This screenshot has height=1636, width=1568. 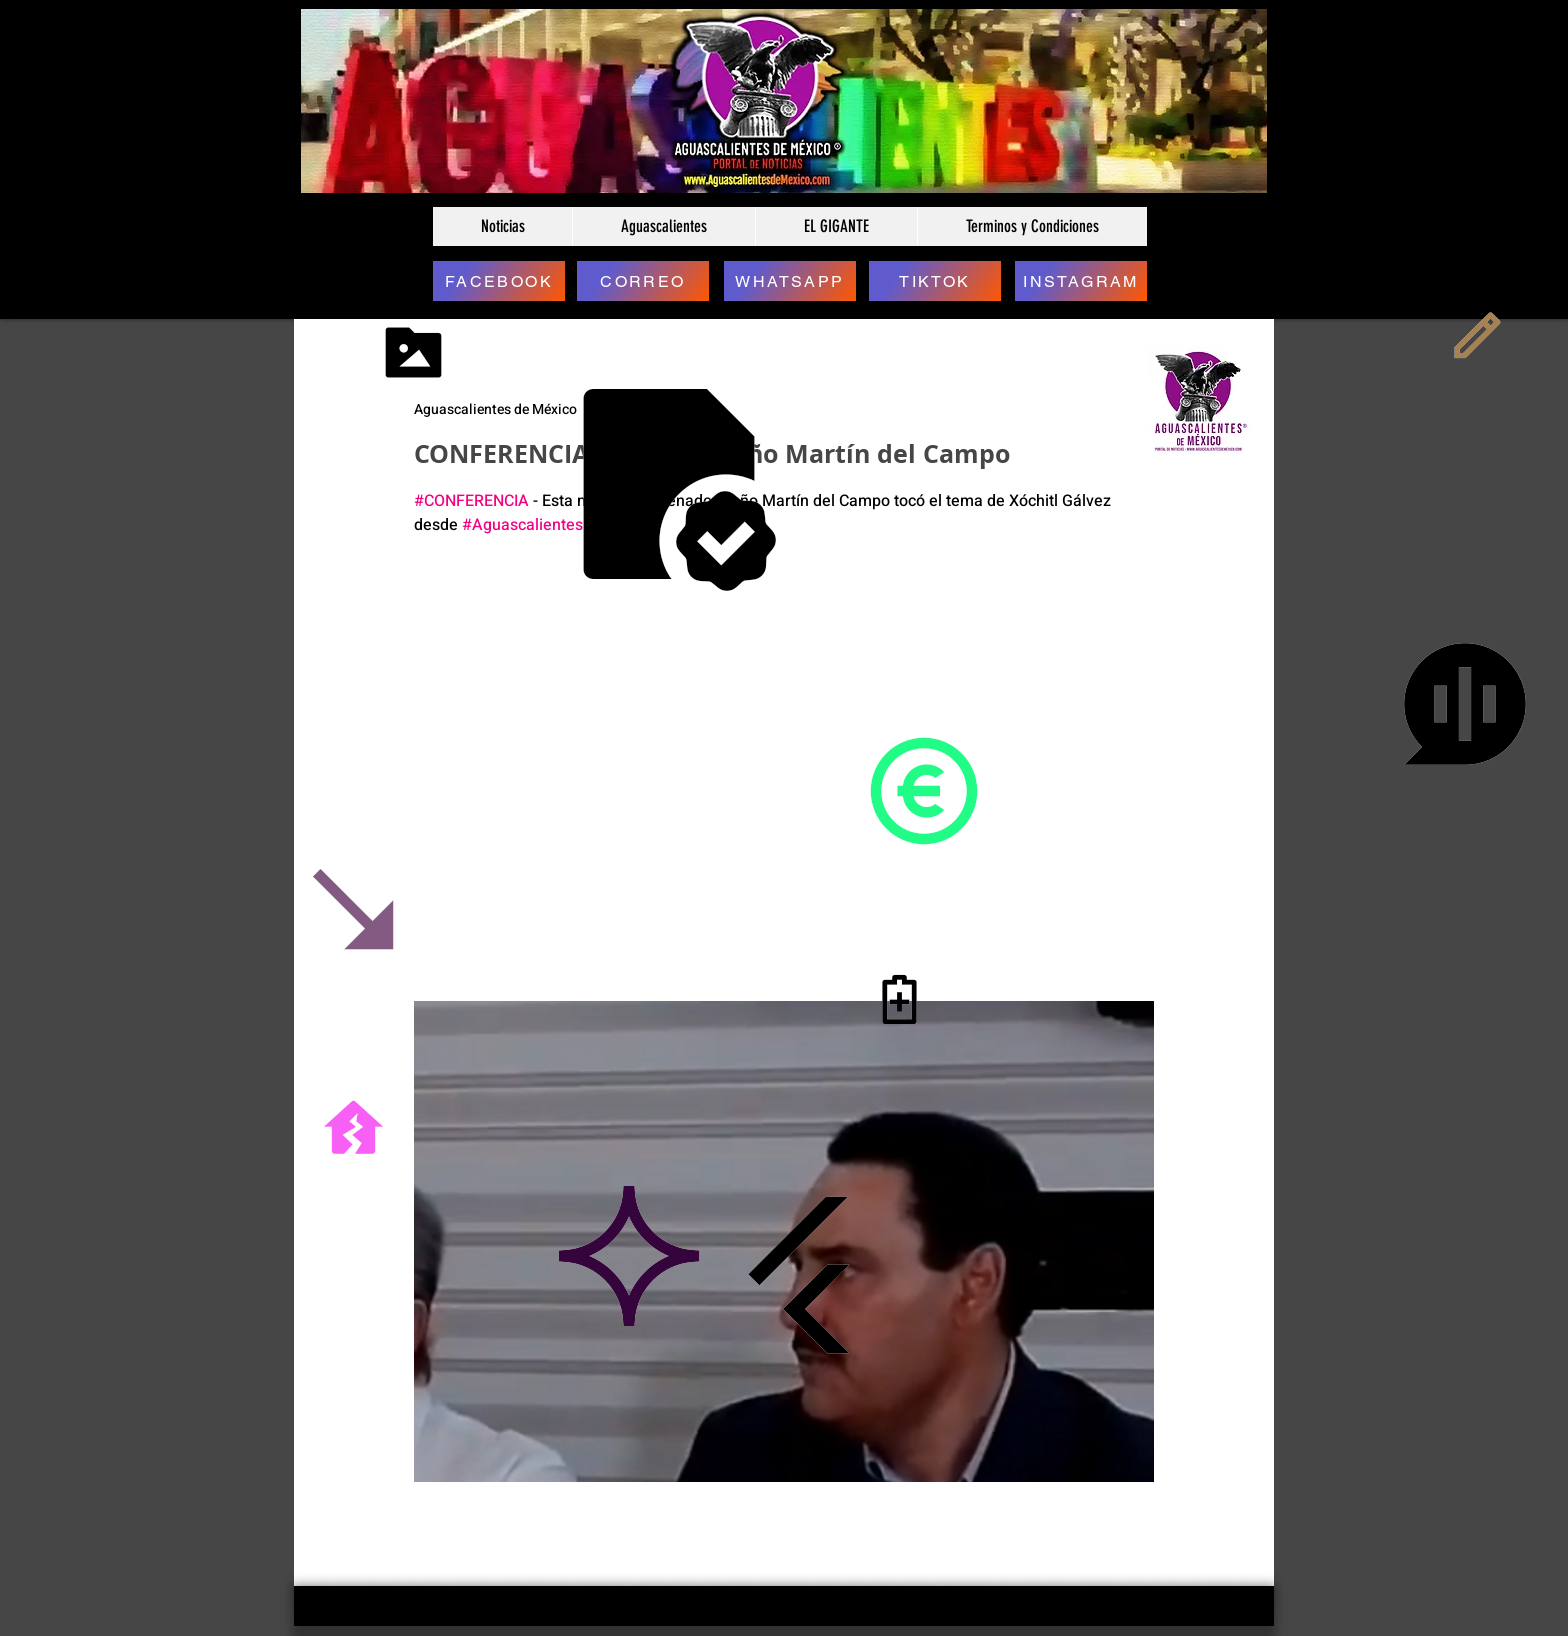 What do you see at coordinates (353, 1129) in the screenshot?
I see `indicates earthquake alert or warning` at bounding box center [353, 1129].